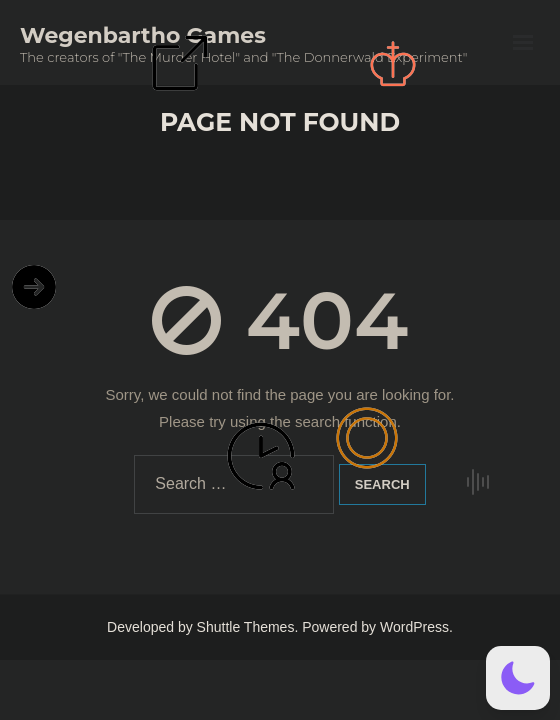  Describe the element at coordinates (478, 482) in the screenshot. I see `audio or sound visualization` at that location.